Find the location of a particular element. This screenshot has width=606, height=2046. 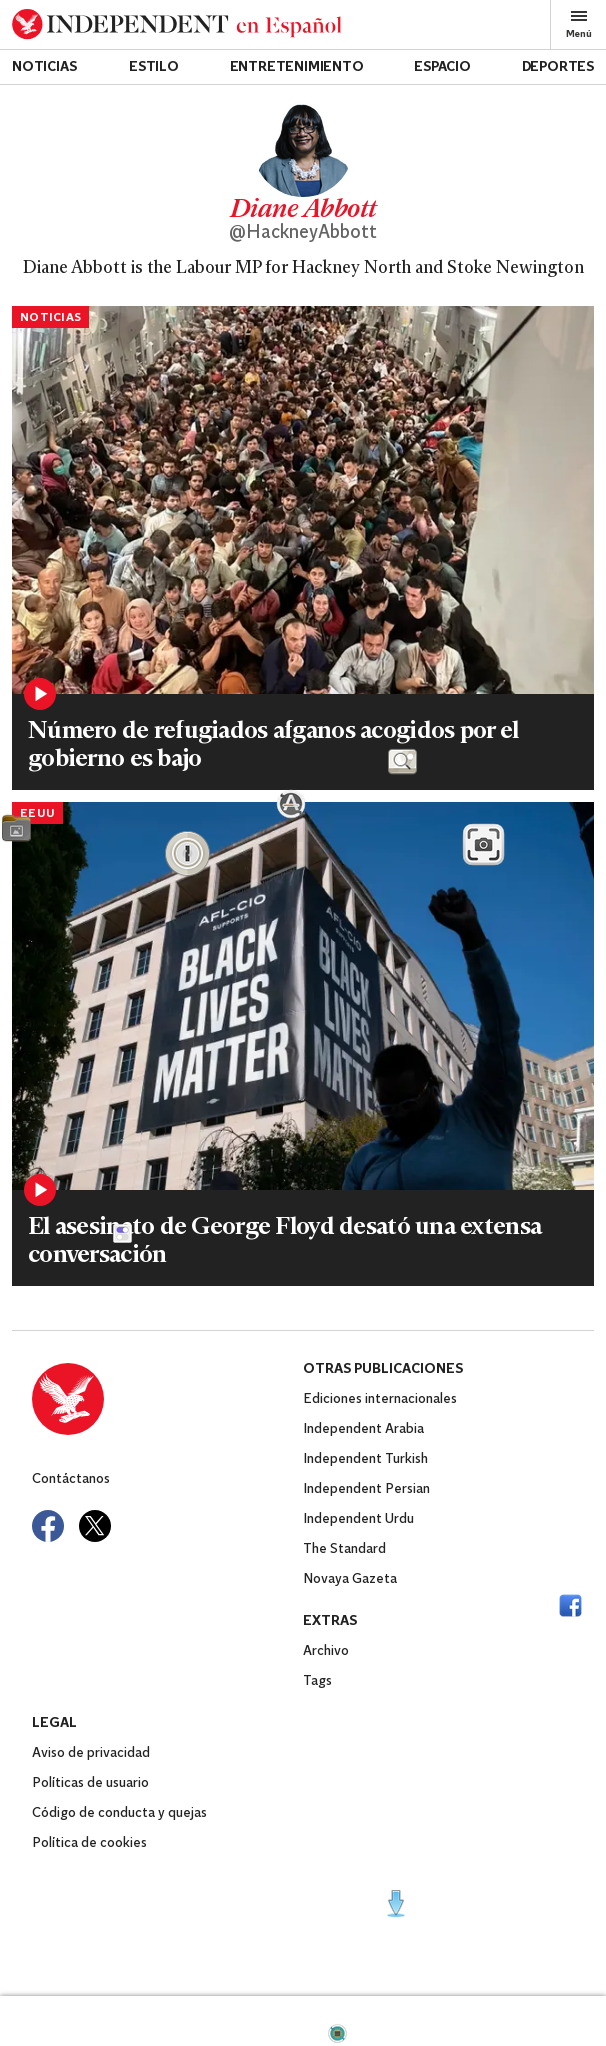

open the software updater application is located at coordinates (291, 804).